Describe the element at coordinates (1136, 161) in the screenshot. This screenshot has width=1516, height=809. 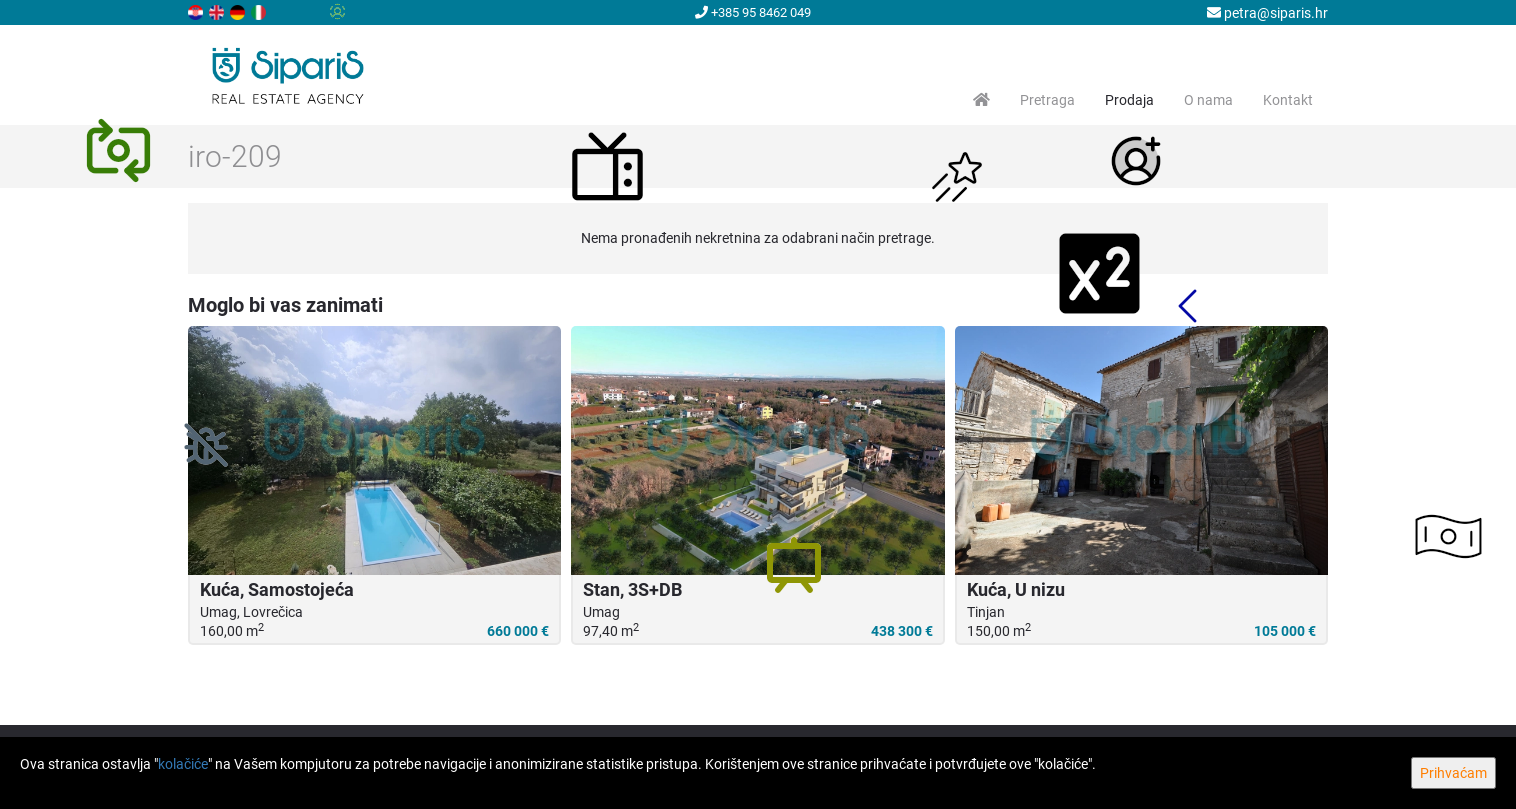
I see `add a new user or contact` at that location.